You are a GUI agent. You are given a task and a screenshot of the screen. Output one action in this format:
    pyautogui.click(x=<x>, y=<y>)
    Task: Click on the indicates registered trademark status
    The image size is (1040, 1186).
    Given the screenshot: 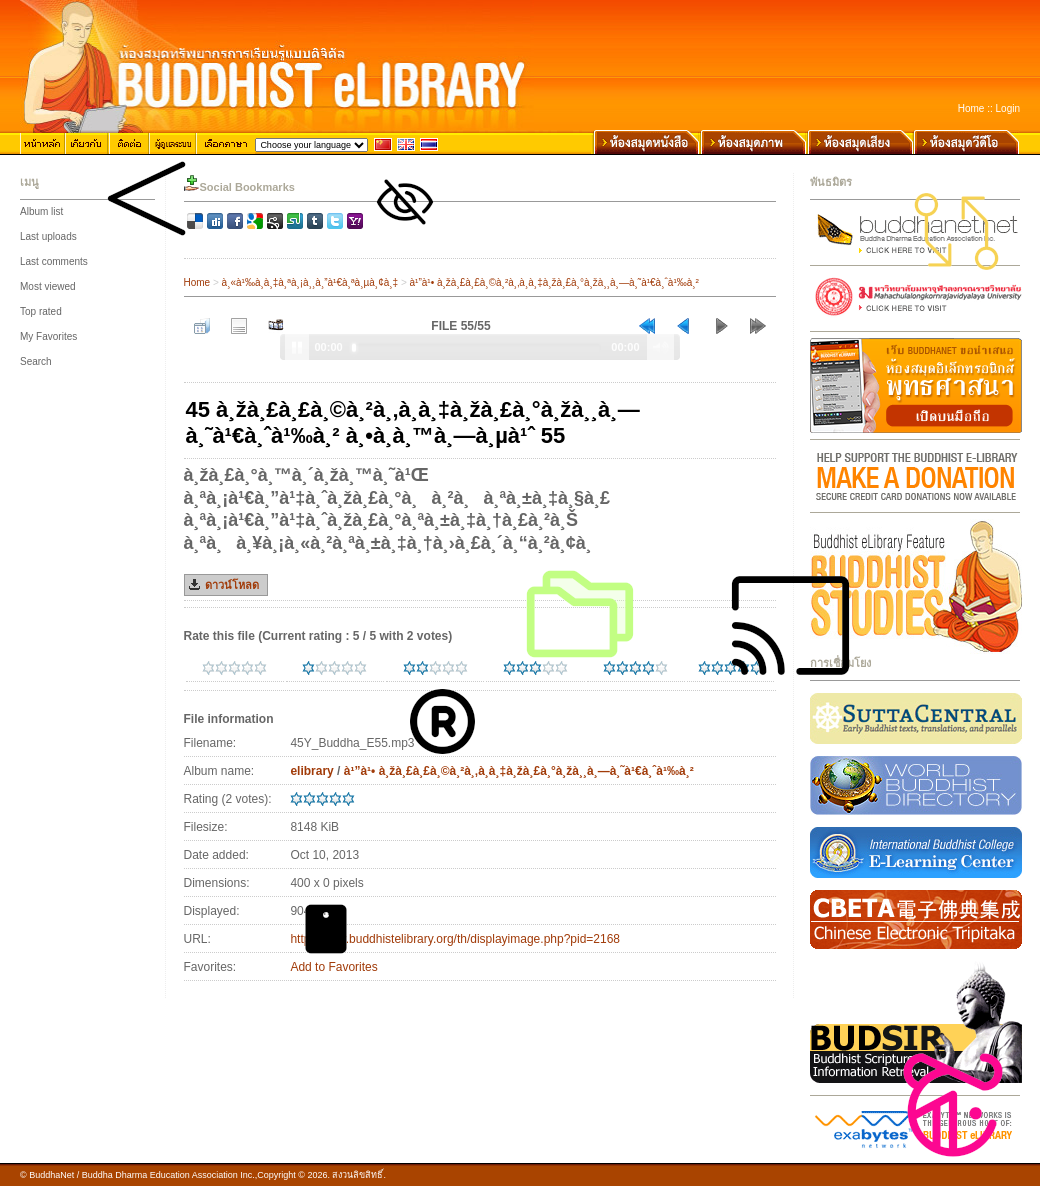 What is the action you would take?
    pyautogui.click(x=442, y=721)
    